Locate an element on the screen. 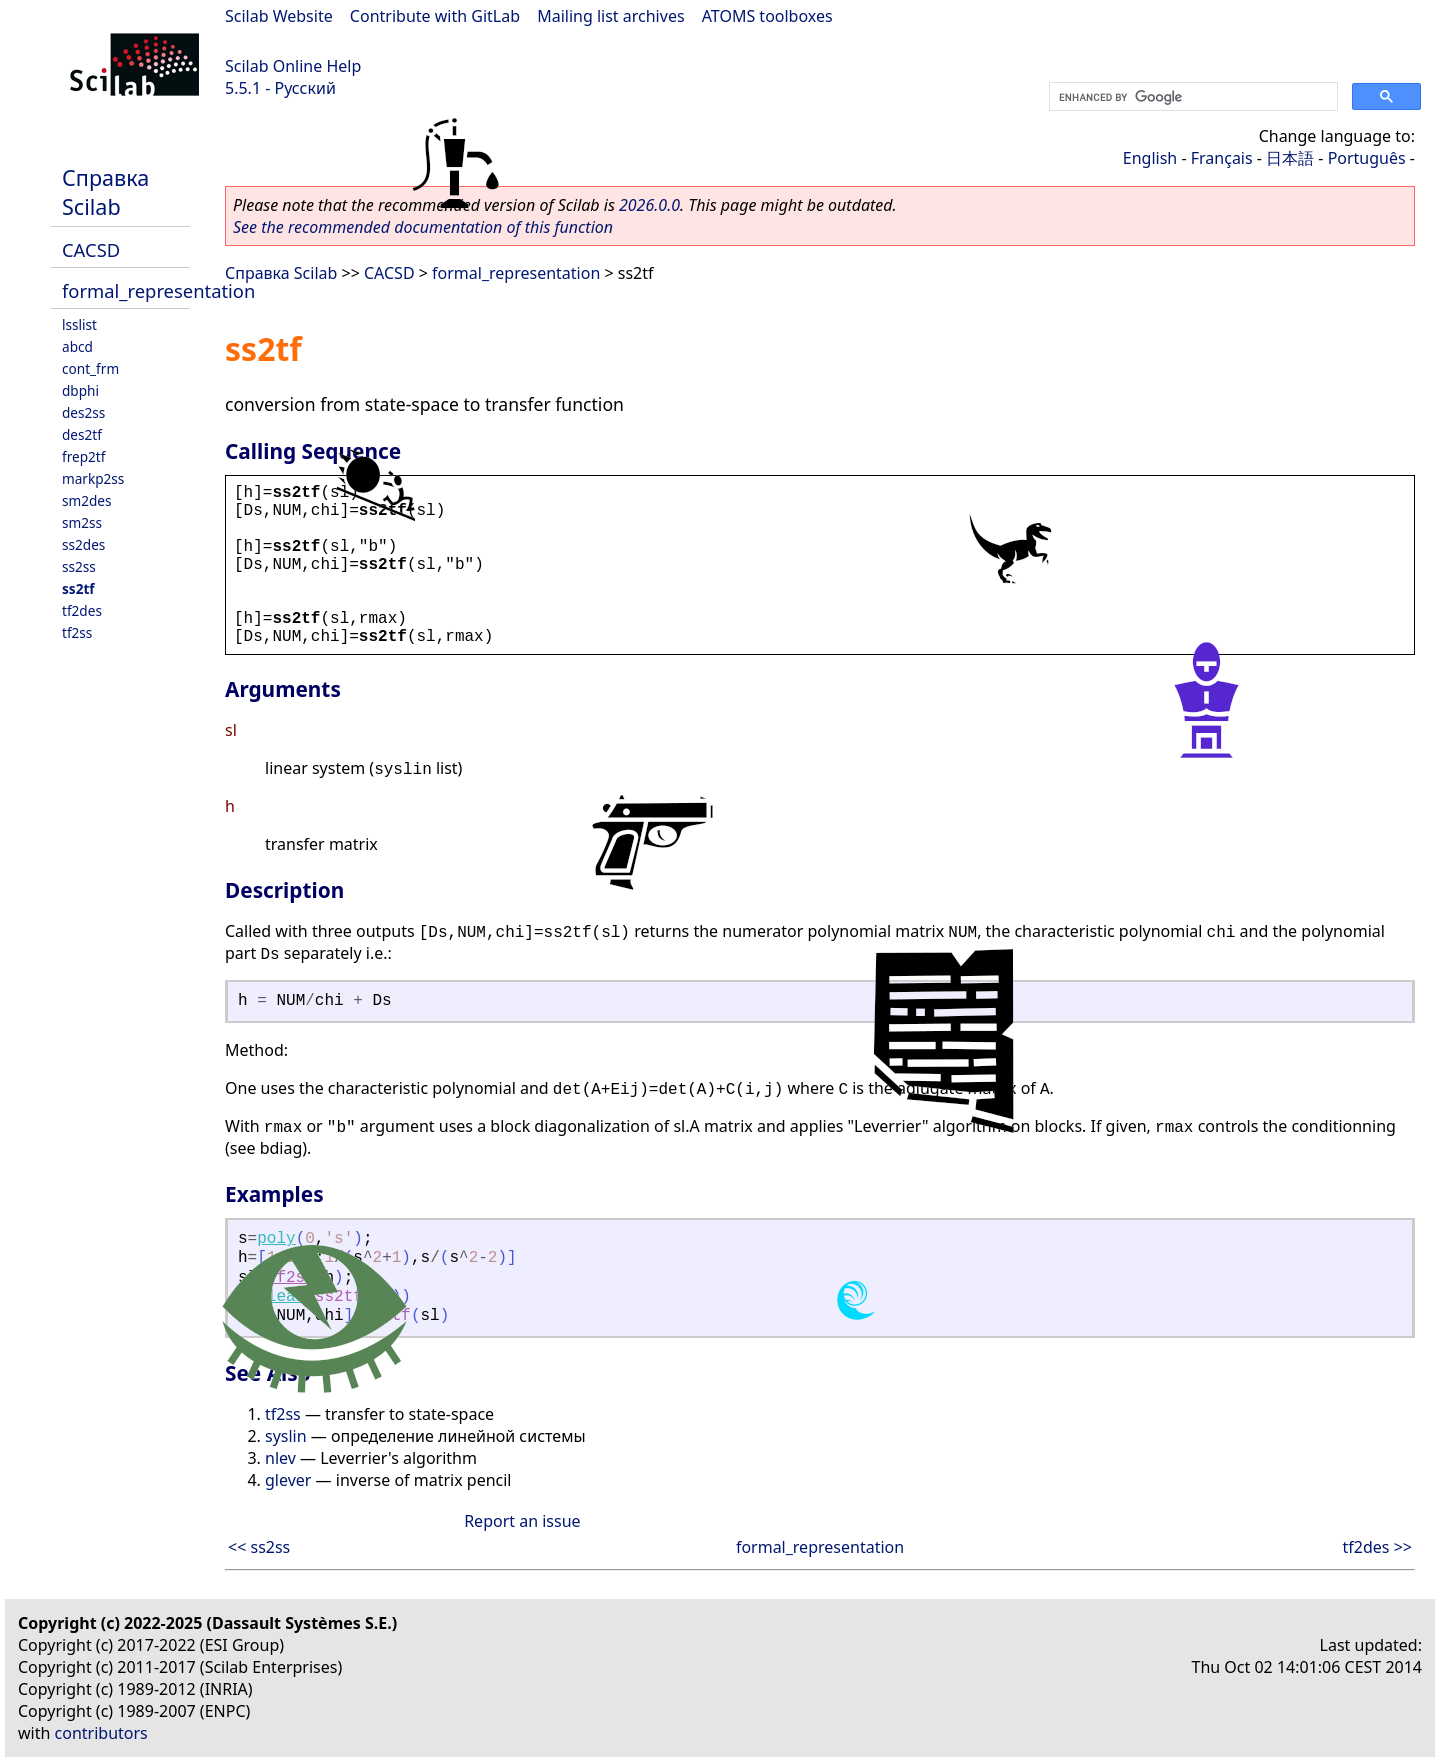 The width and height of the screenshot is (1440, 1762). view internal horn anatomy or structure is located at coordinates (855, 1300).